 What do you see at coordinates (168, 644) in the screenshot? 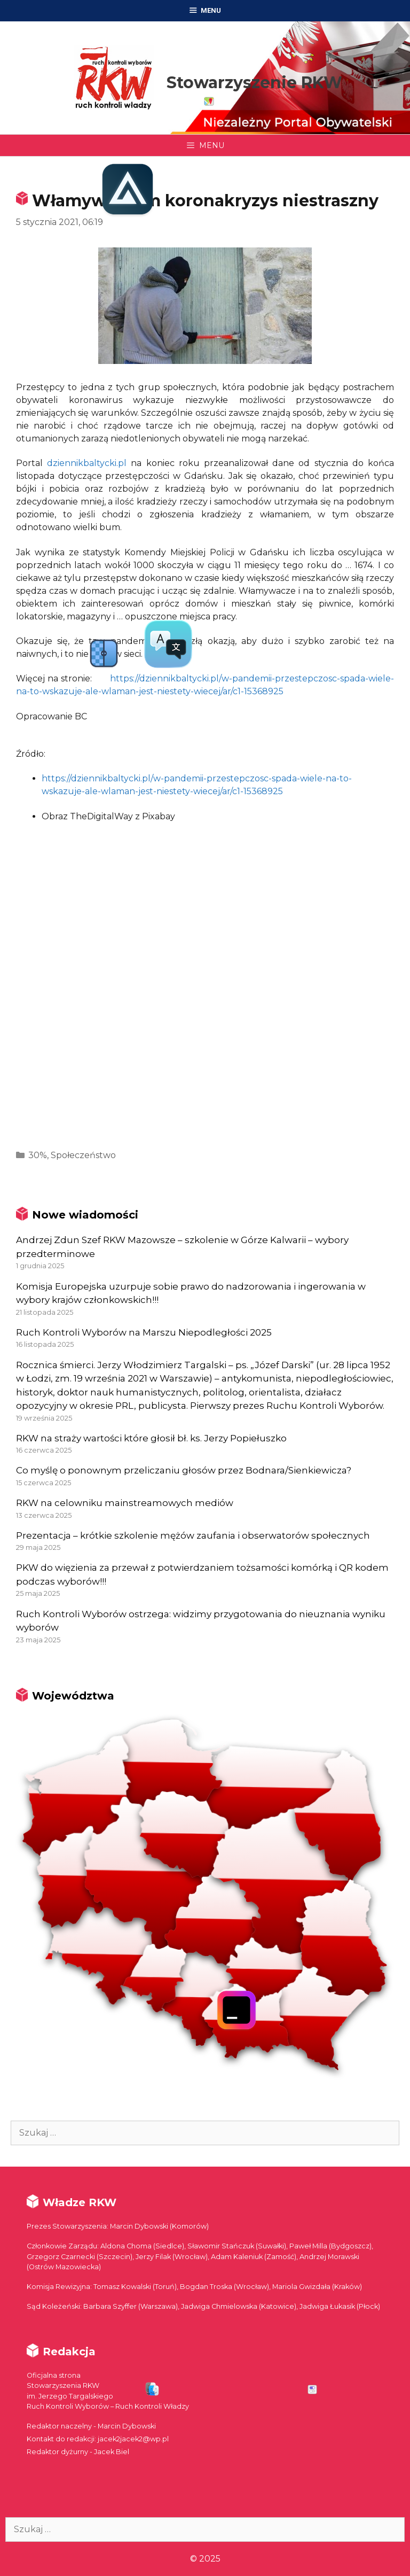
I see `open the translation app` at bounding box center [168, 644].